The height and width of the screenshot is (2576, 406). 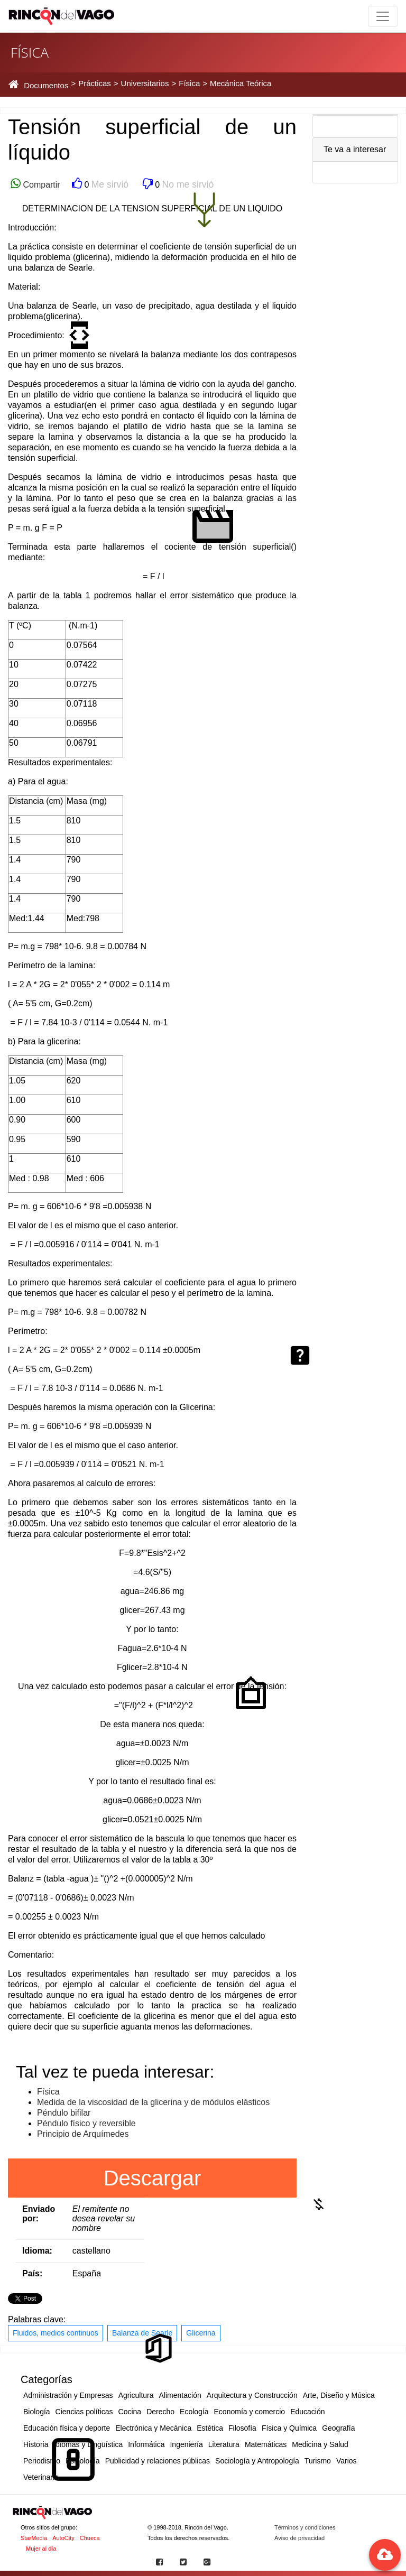 I want to click on create a new video project, so click(x=213, y=526).